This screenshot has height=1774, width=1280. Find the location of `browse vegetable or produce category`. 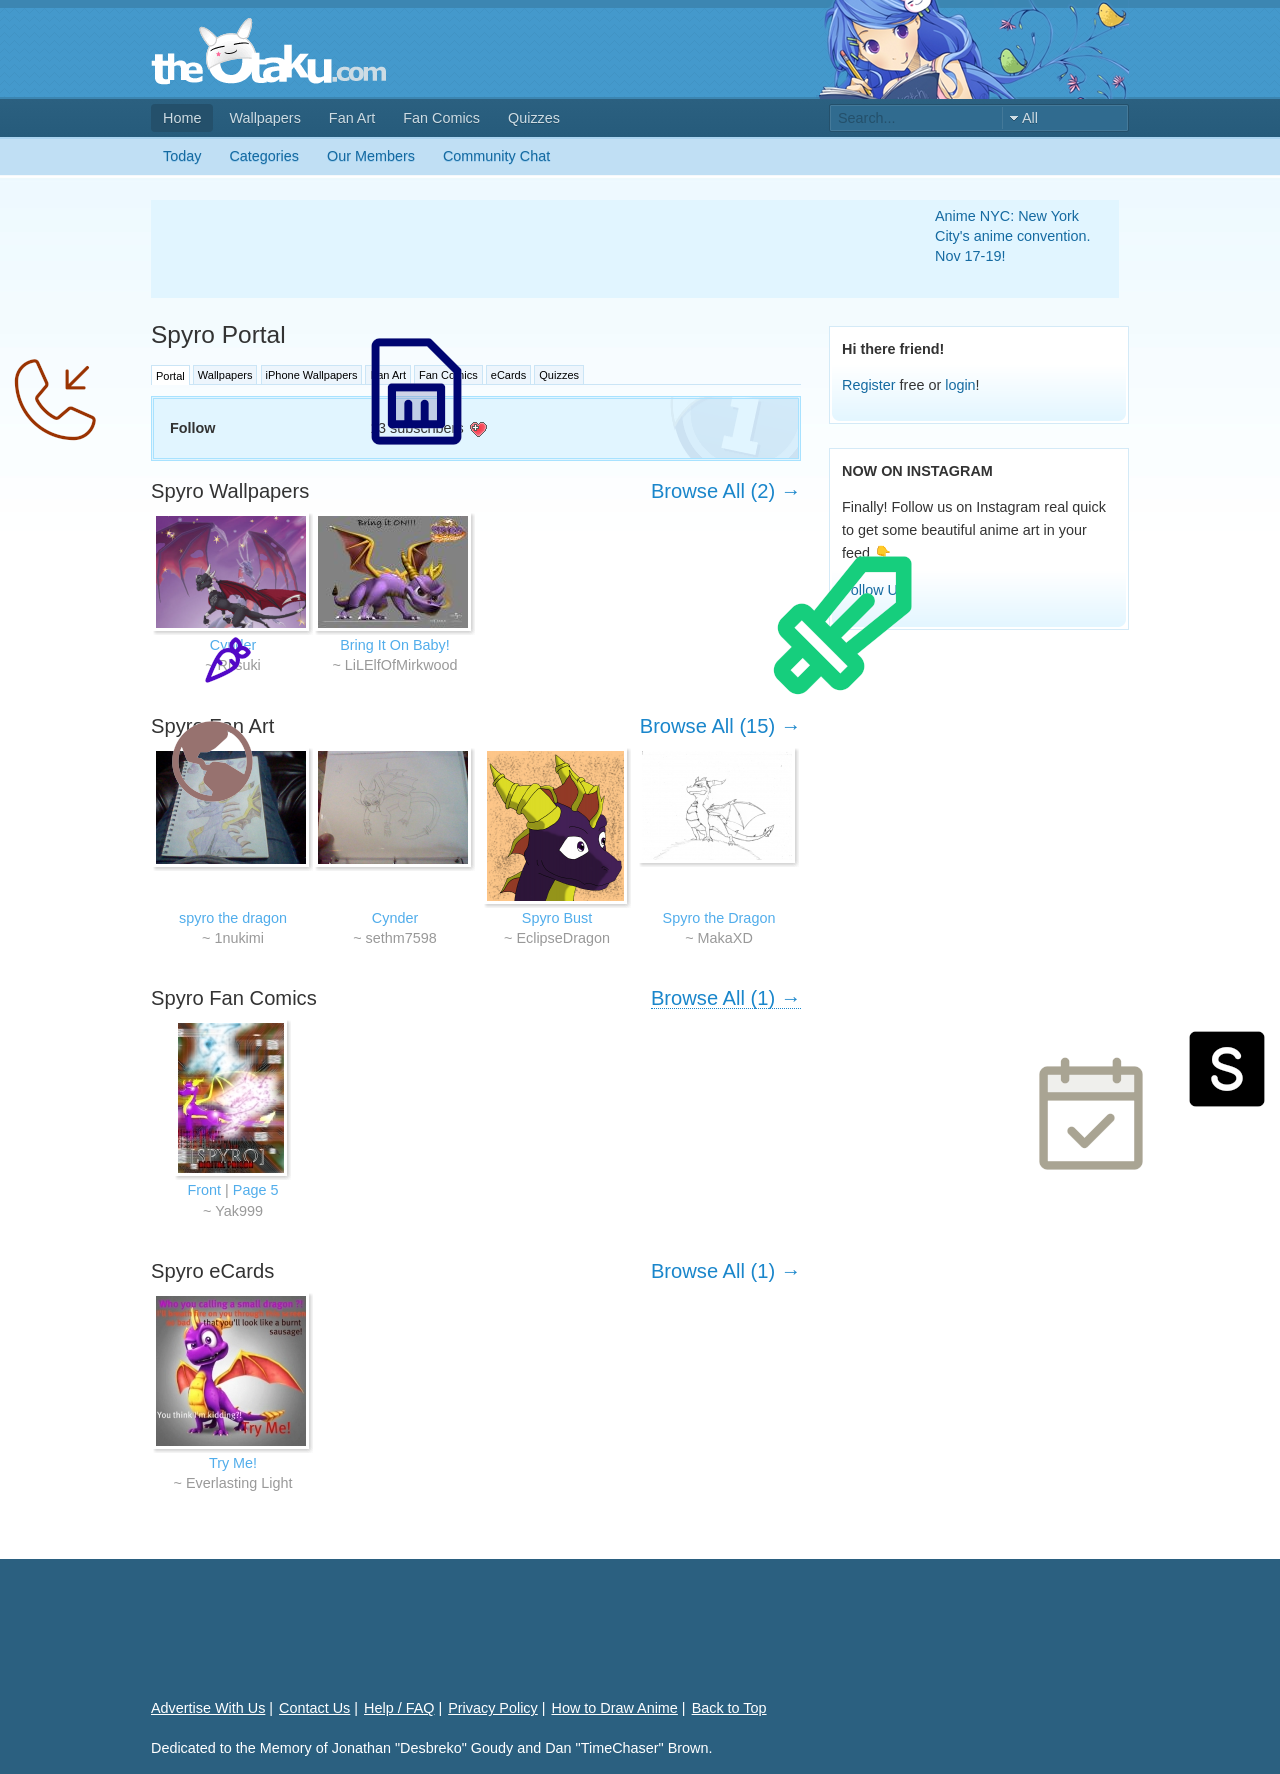

browse vegetable or produce category is located at coordinates (227, 661).